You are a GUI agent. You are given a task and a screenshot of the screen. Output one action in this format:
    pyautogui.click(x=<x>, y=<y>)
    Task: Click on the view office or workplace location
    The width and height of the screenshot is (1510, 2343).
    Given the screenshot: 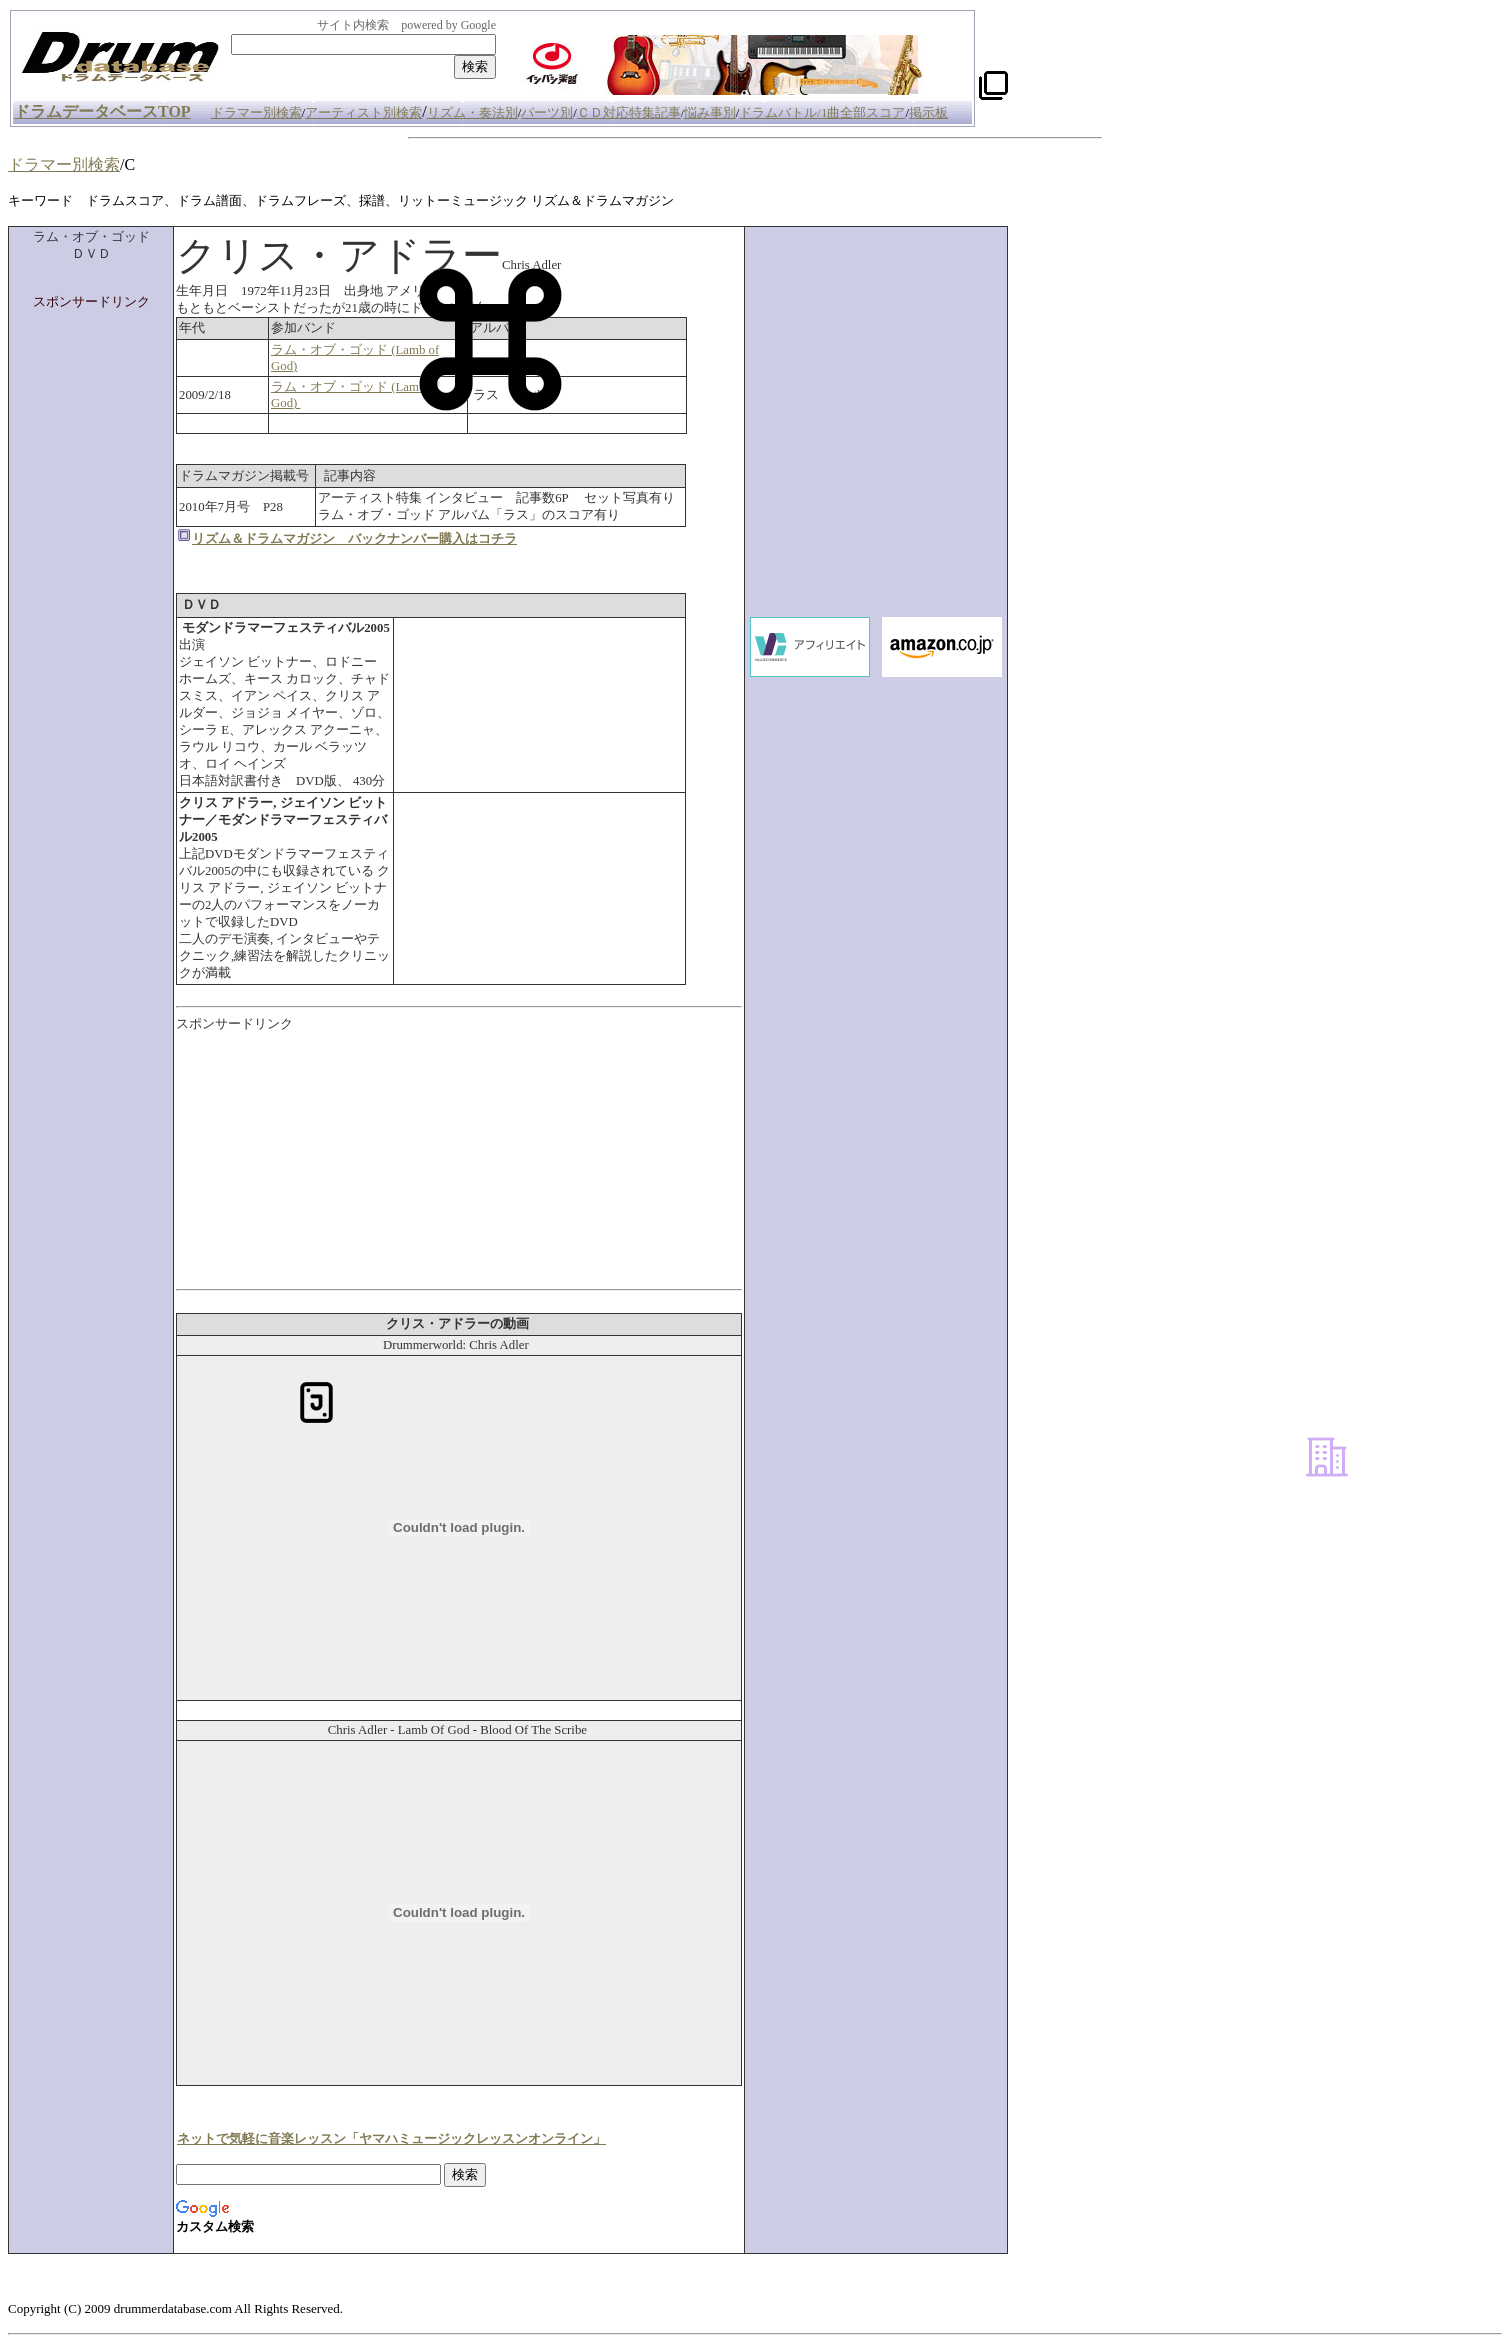 What is the action you would take?
    pyautogui.click(x=1327, y=1457)
    